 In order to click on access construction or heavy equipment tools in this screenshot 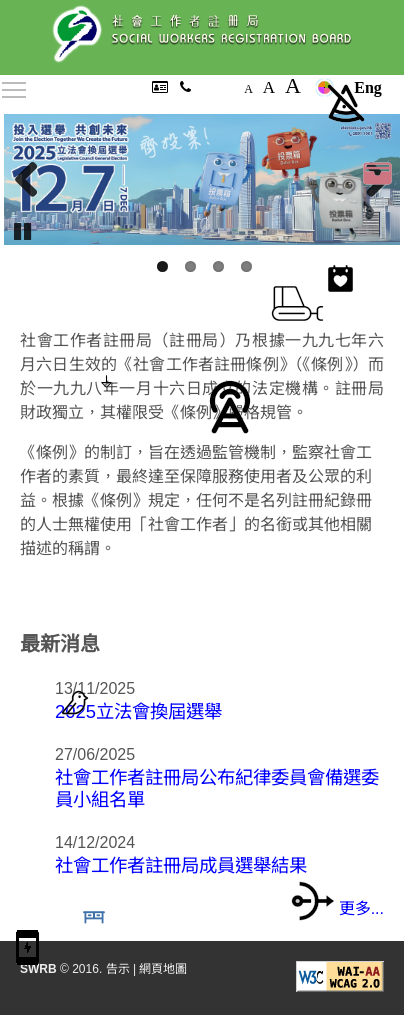, I will do `click(297, 303)`.